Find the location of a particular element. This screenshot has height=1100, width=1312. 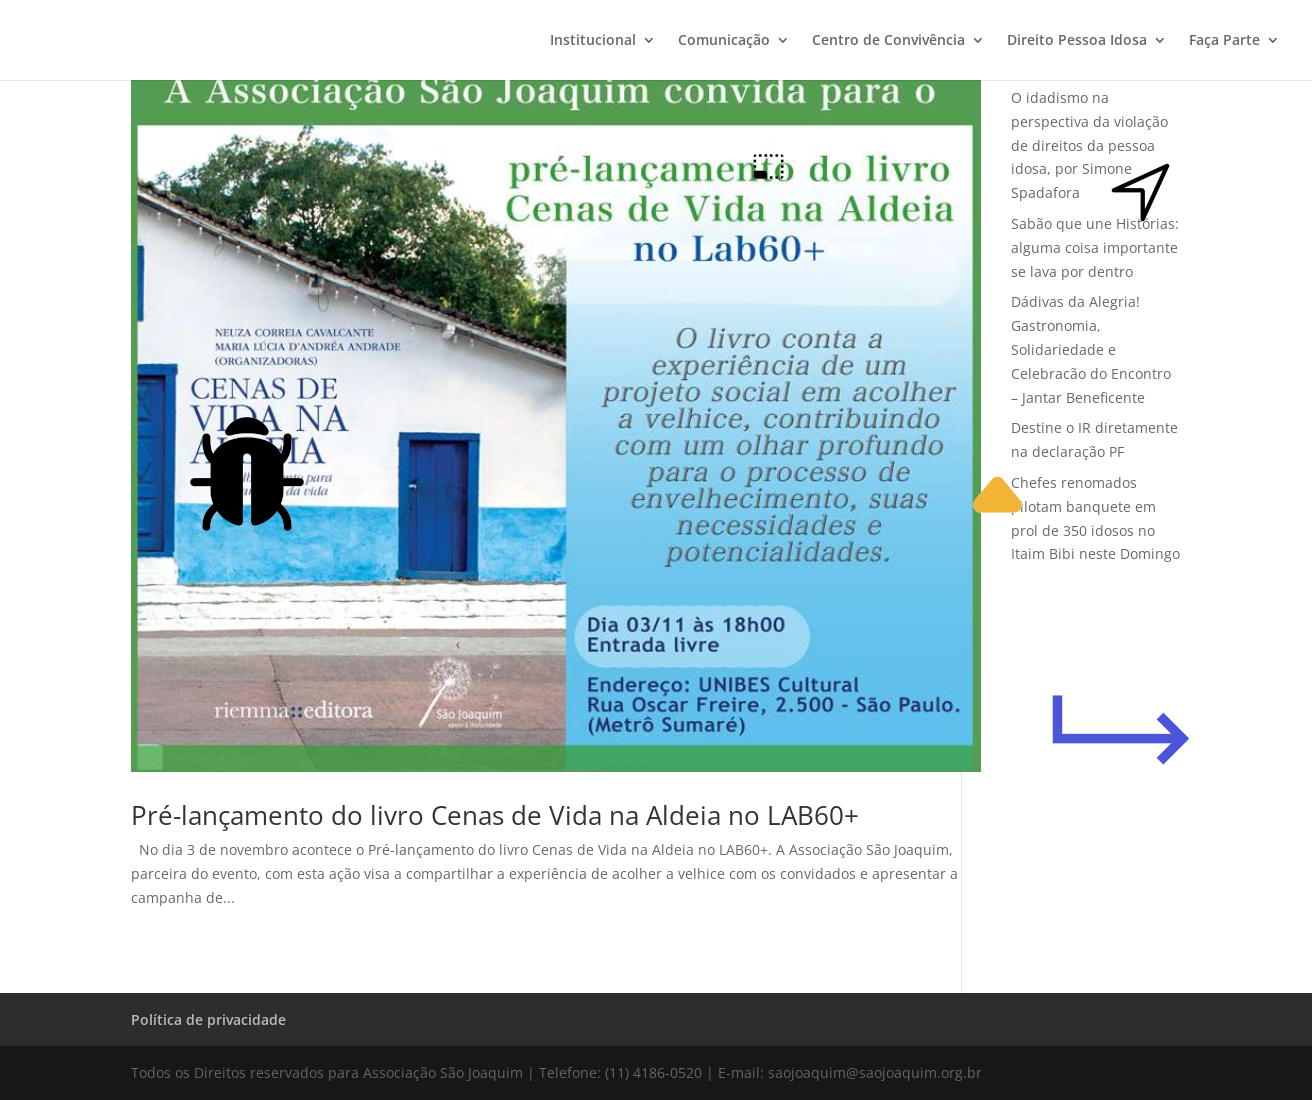

scroll to top of page is located at coordinates (997, 496).